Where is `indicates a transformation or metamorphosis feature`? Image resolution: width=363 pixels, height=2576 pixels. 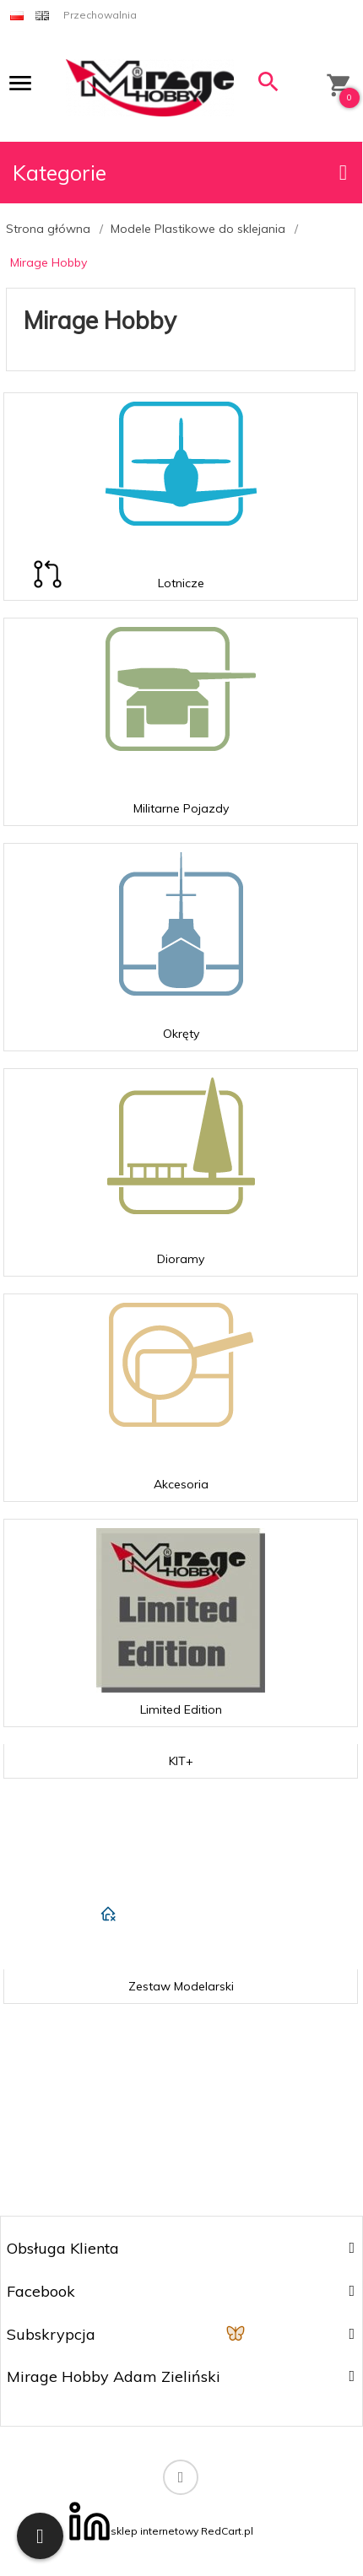
indicates a transformation or metamorphosis feature is located at coordinates (236, 2333).